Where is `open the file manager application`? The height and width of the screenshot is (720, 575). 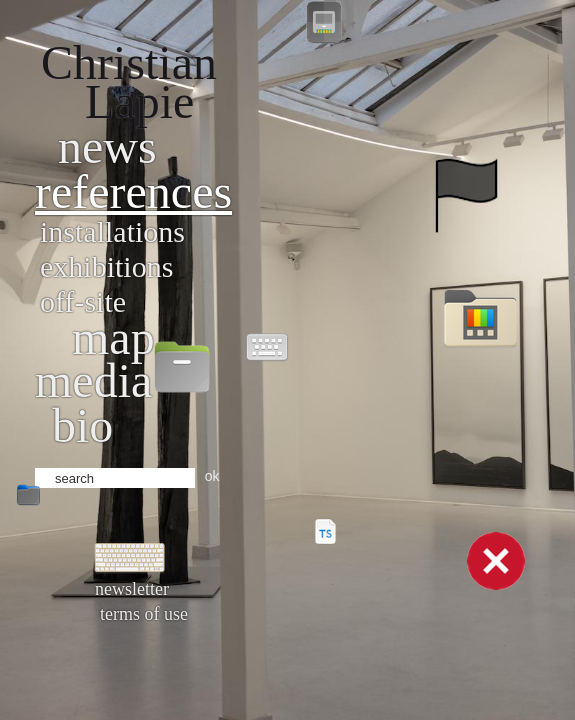 open the file manager application is located at coordinates (182, 367).